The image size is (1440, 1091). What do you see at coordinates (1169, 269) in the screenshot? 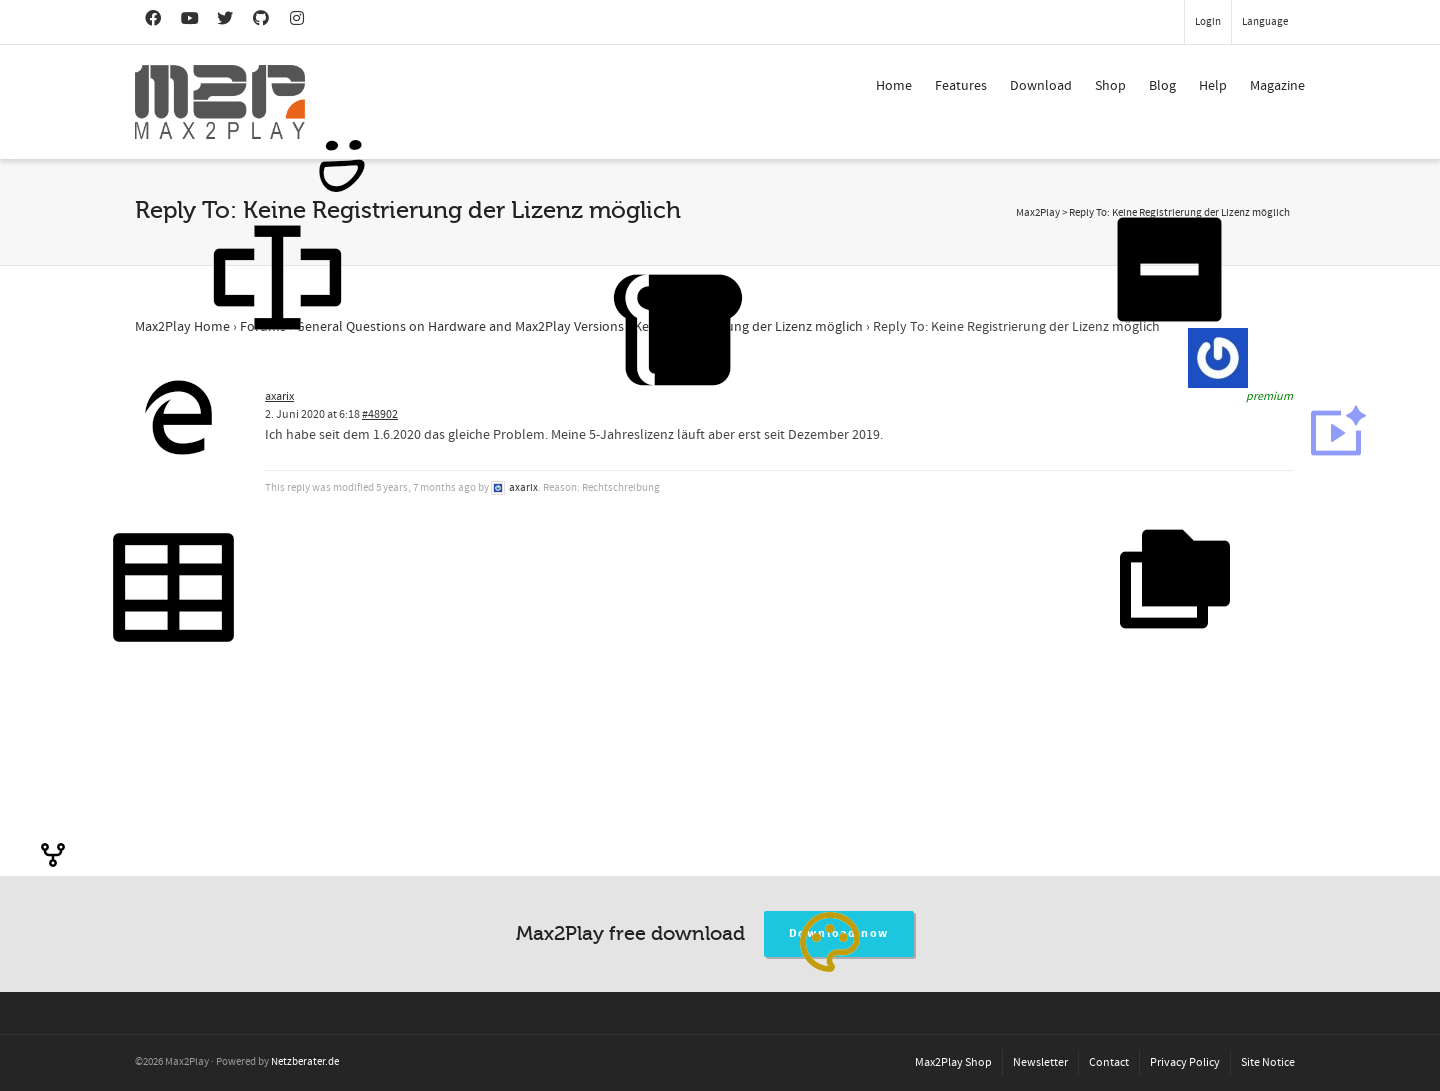
I see `indicates a partially selected or indeterminate checkbox state` at bounding box center [1169, 269].